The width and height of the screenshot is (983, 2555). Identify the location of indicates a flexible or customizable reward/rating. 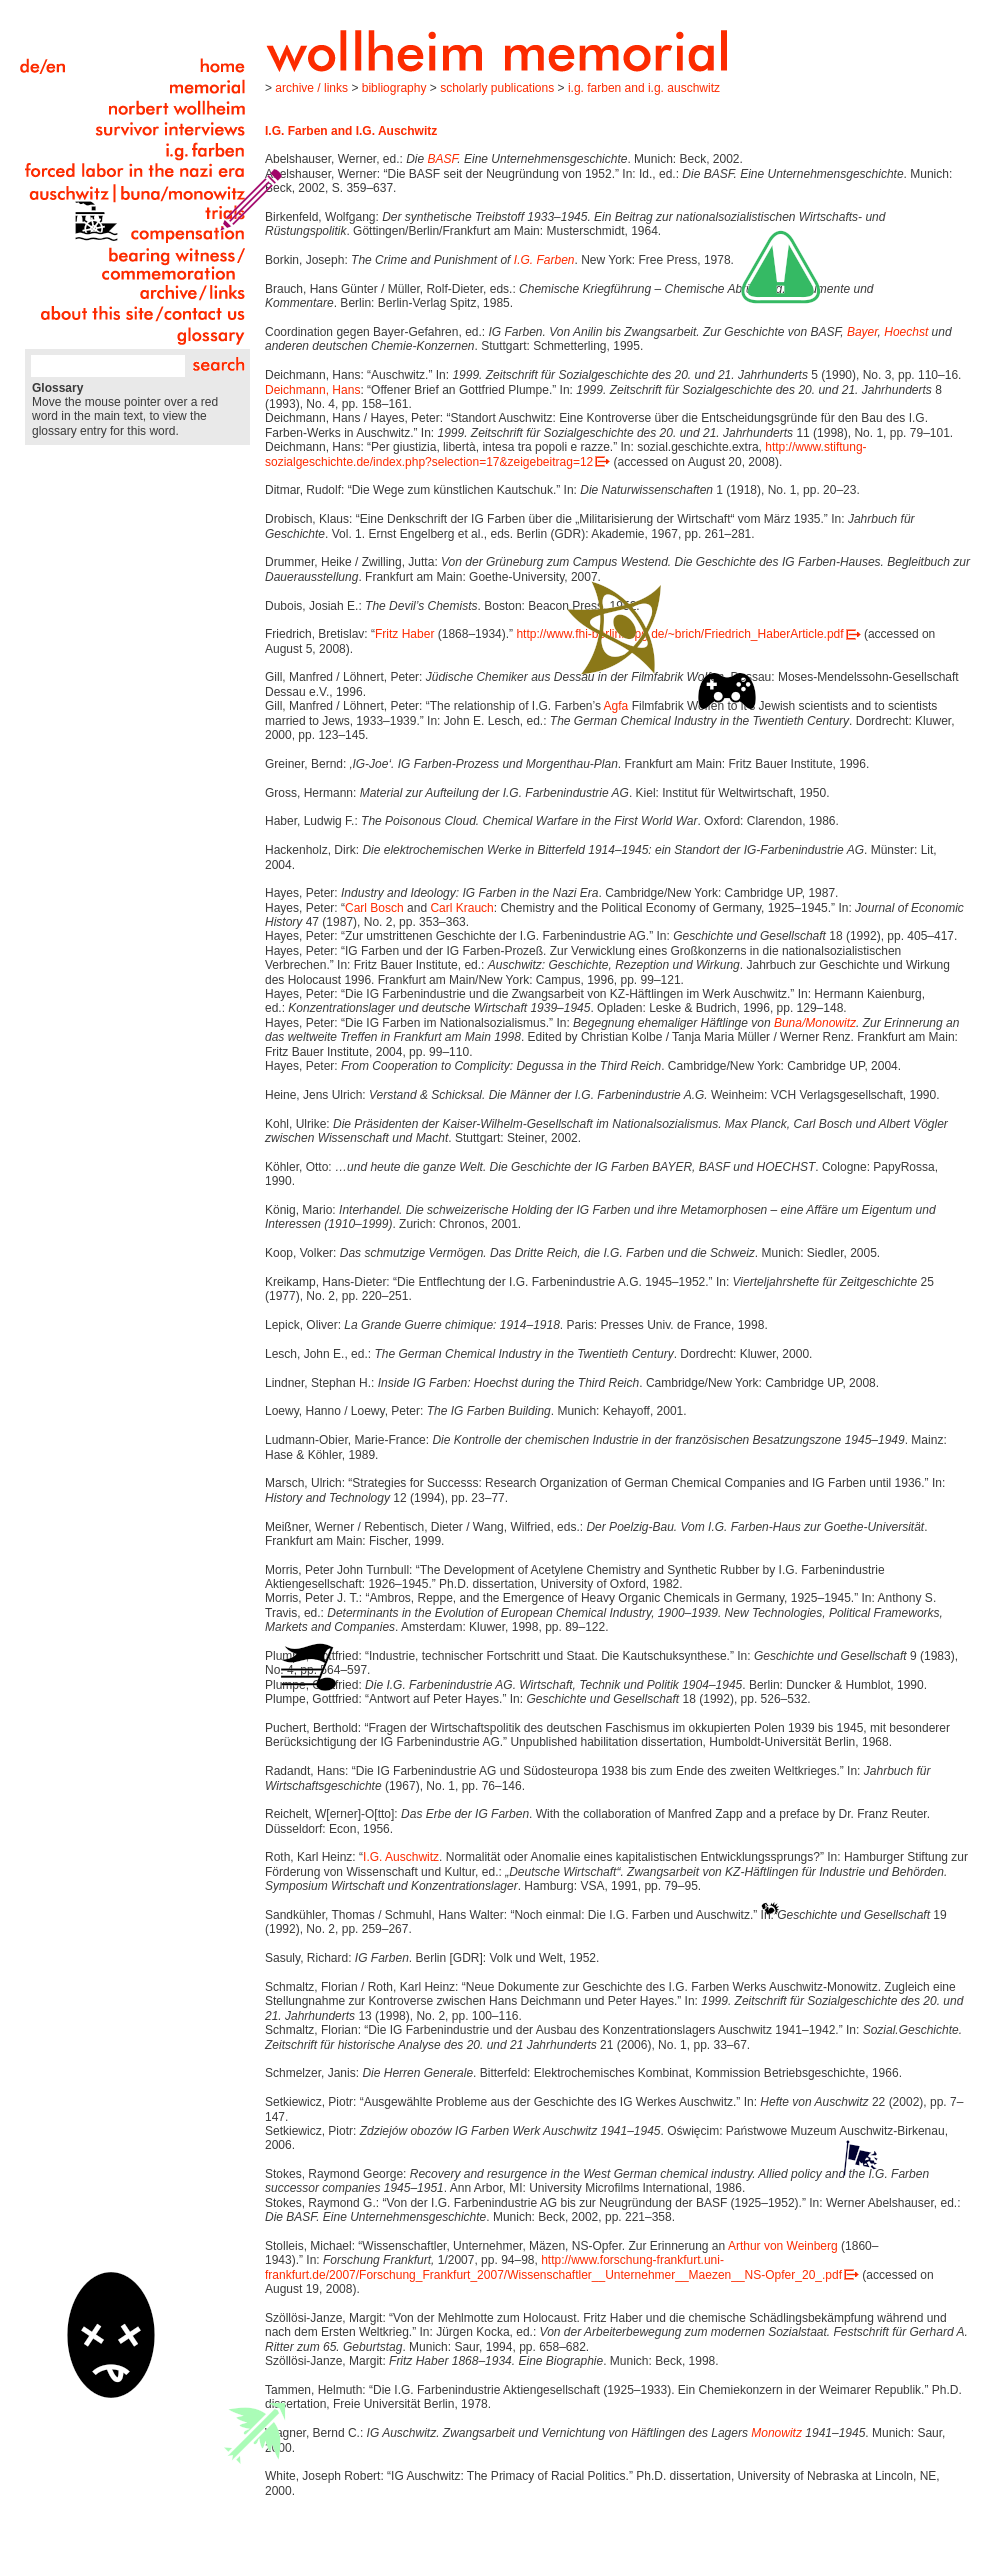
(613, 628).